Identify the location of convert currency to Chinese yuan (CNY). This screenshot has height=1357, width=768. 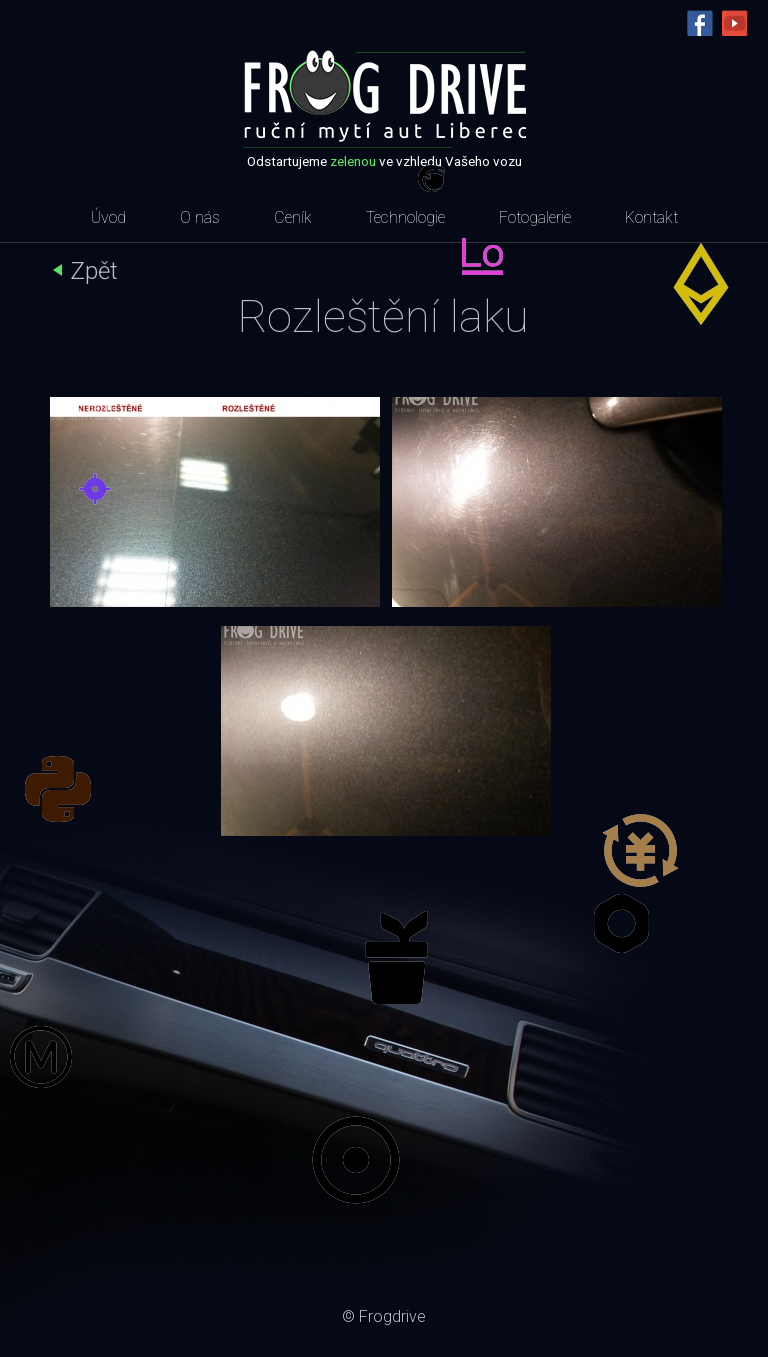
(640, 850).